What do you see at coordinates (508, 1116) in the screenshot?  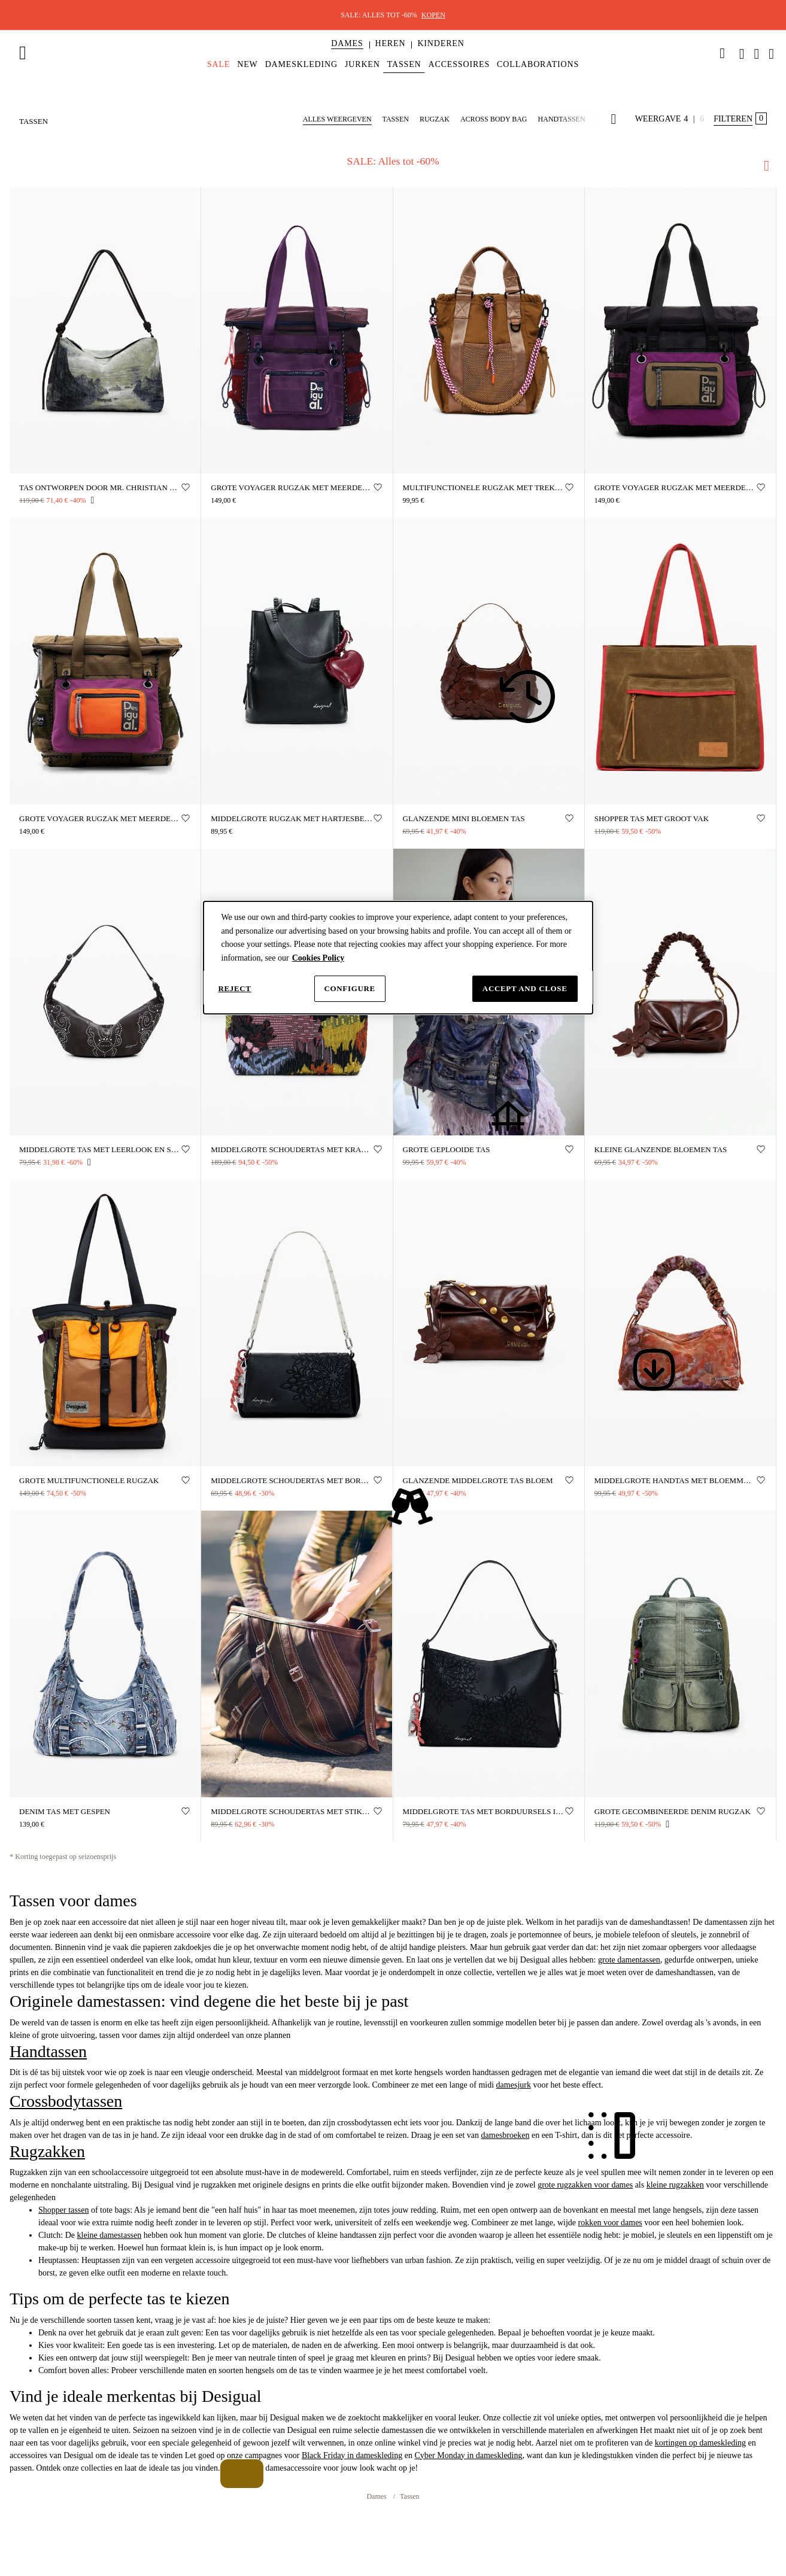 I see `view property foundation details` at bounding box center [508, 1116].